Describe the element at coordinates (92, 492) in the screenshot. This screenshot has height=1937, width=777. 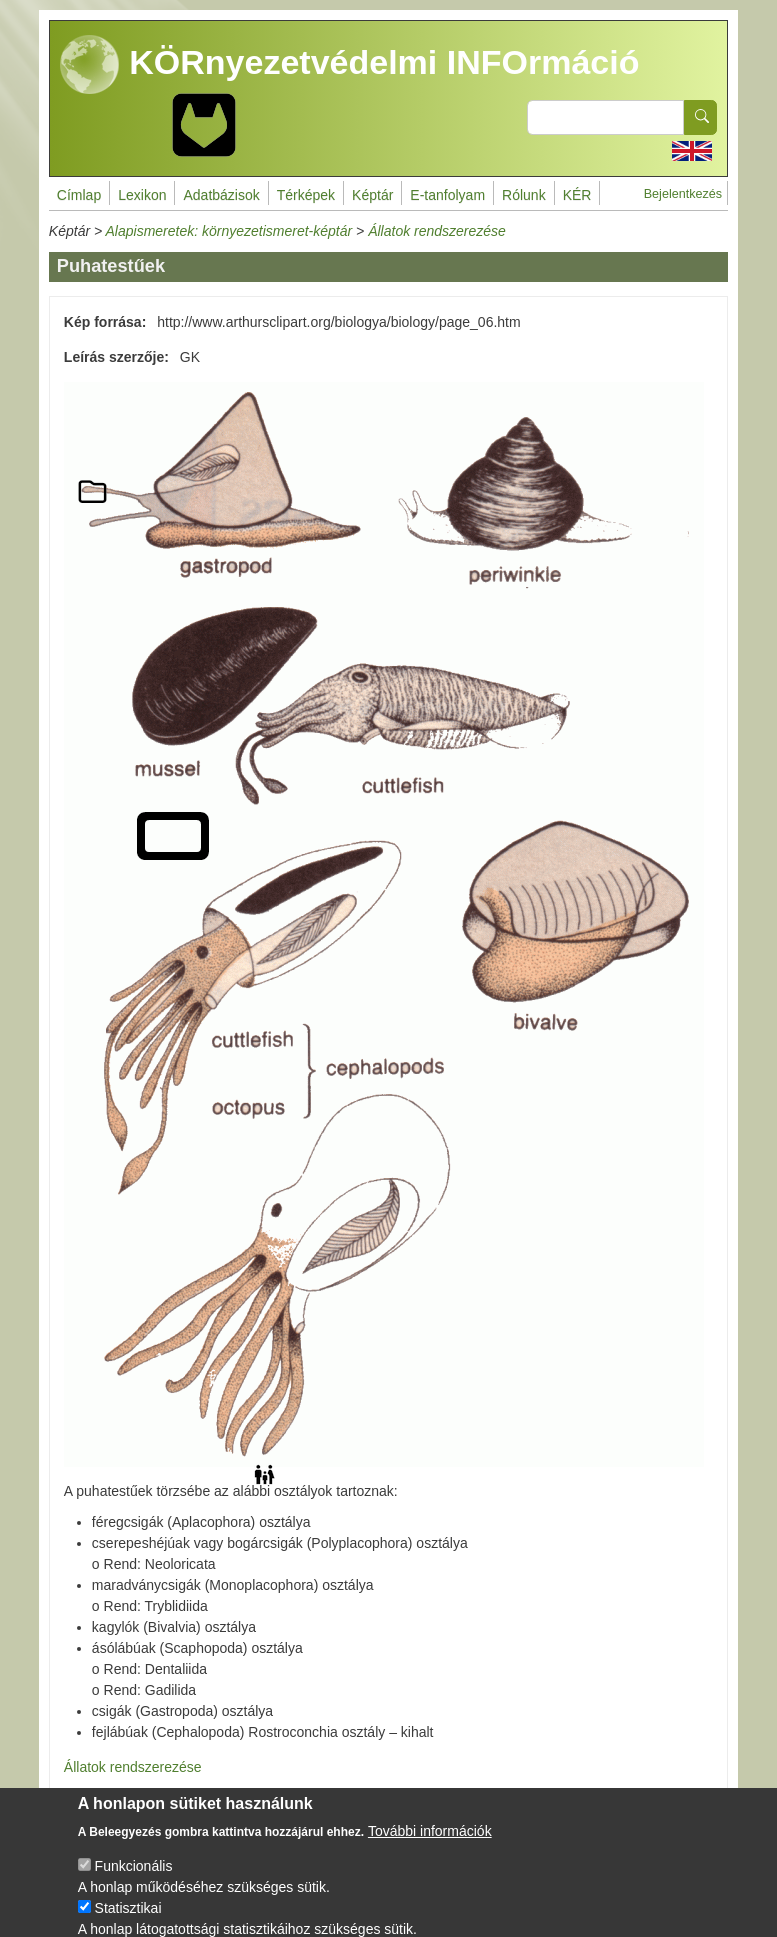
I see `open file folder` at that location.